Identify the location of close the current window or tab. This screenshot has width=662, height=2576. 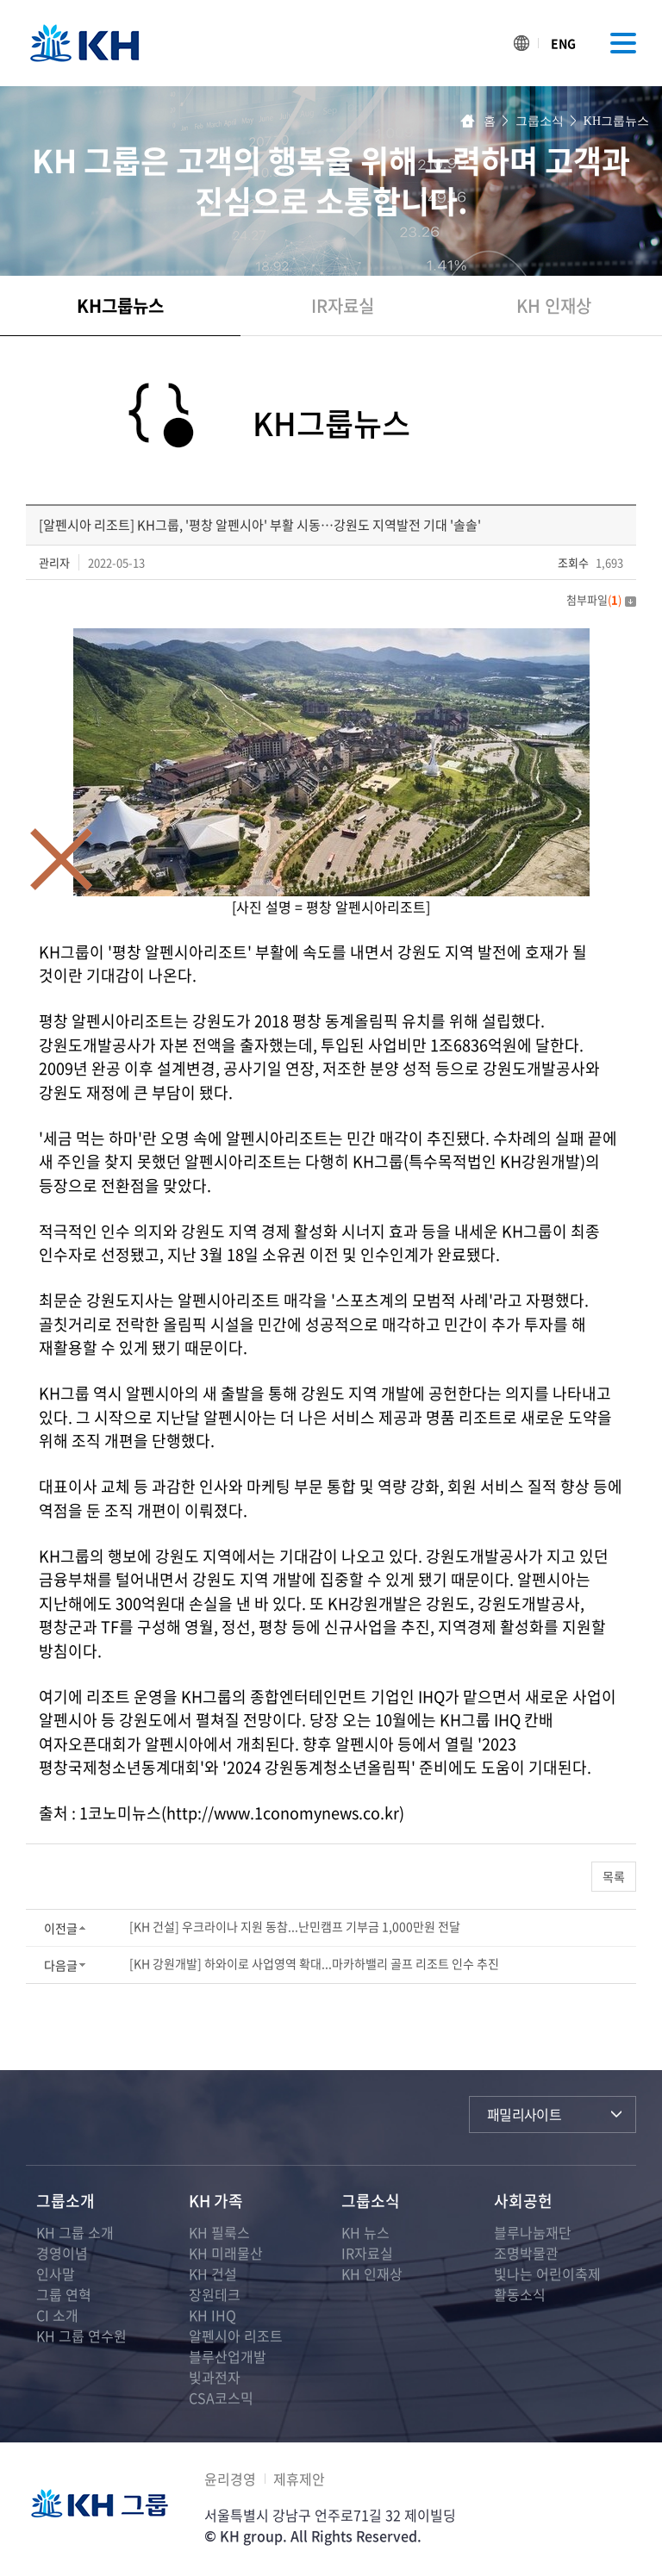
(61, 859).